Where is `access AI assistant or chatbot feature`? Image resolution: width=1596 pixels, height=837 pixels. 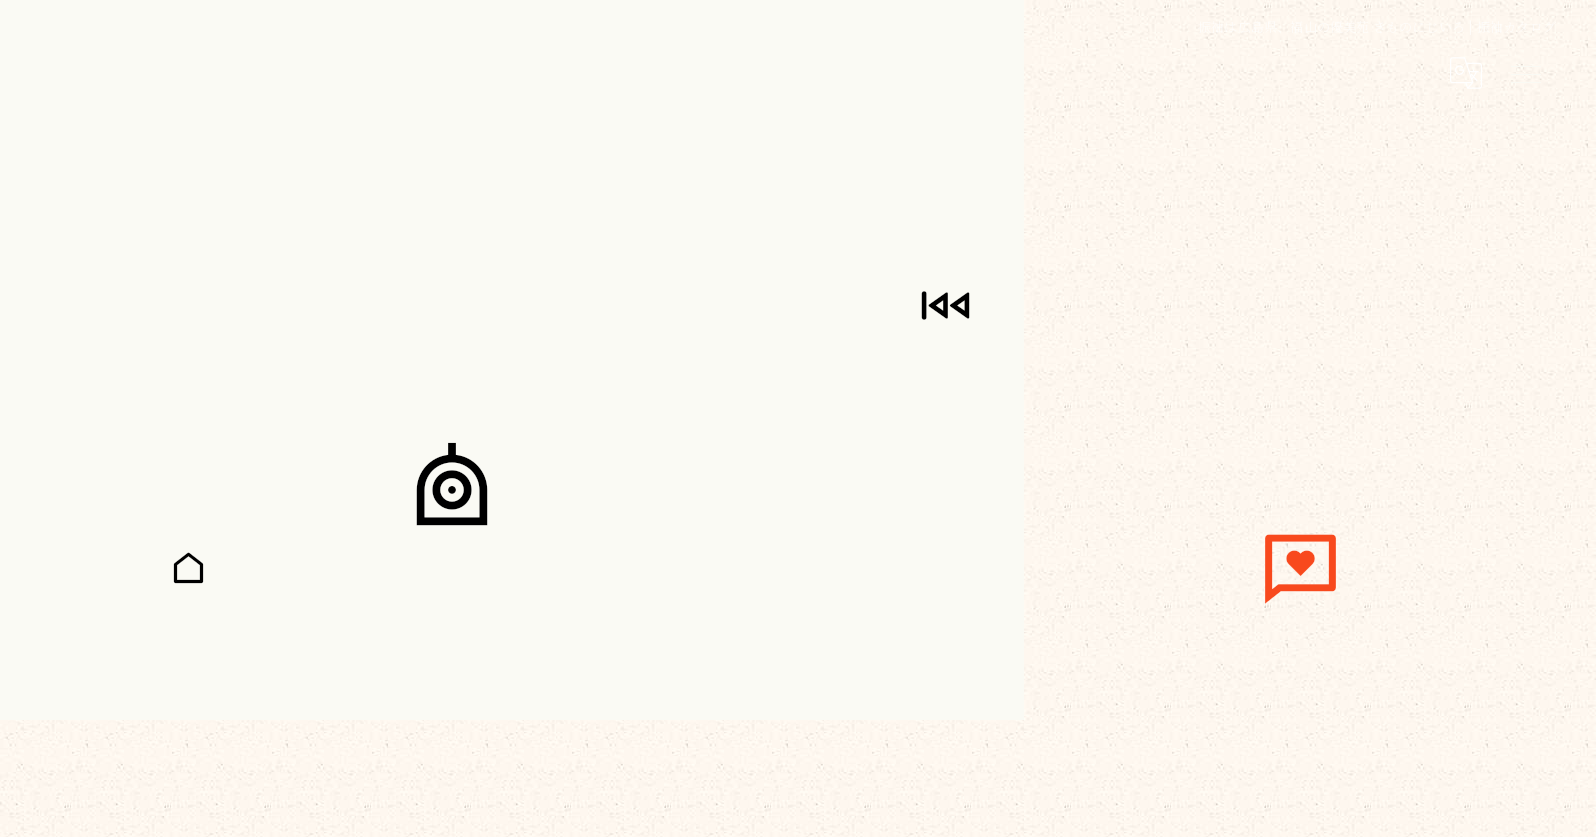 access AI assistant or chatbot feature is located at coordinates (452, 486).